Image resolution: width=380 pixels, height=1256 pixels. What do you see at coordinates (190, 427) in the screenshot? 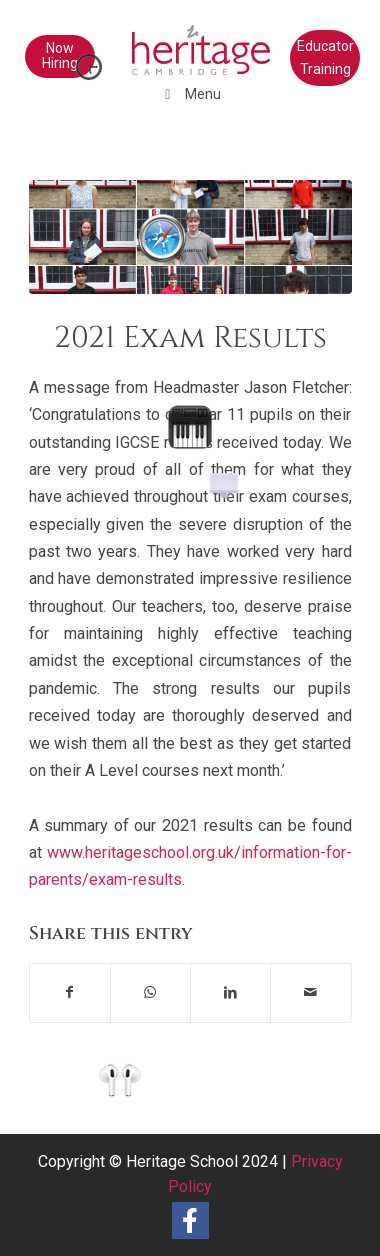
I see `open audio midi setup utility` at bounding box center [190, 427].